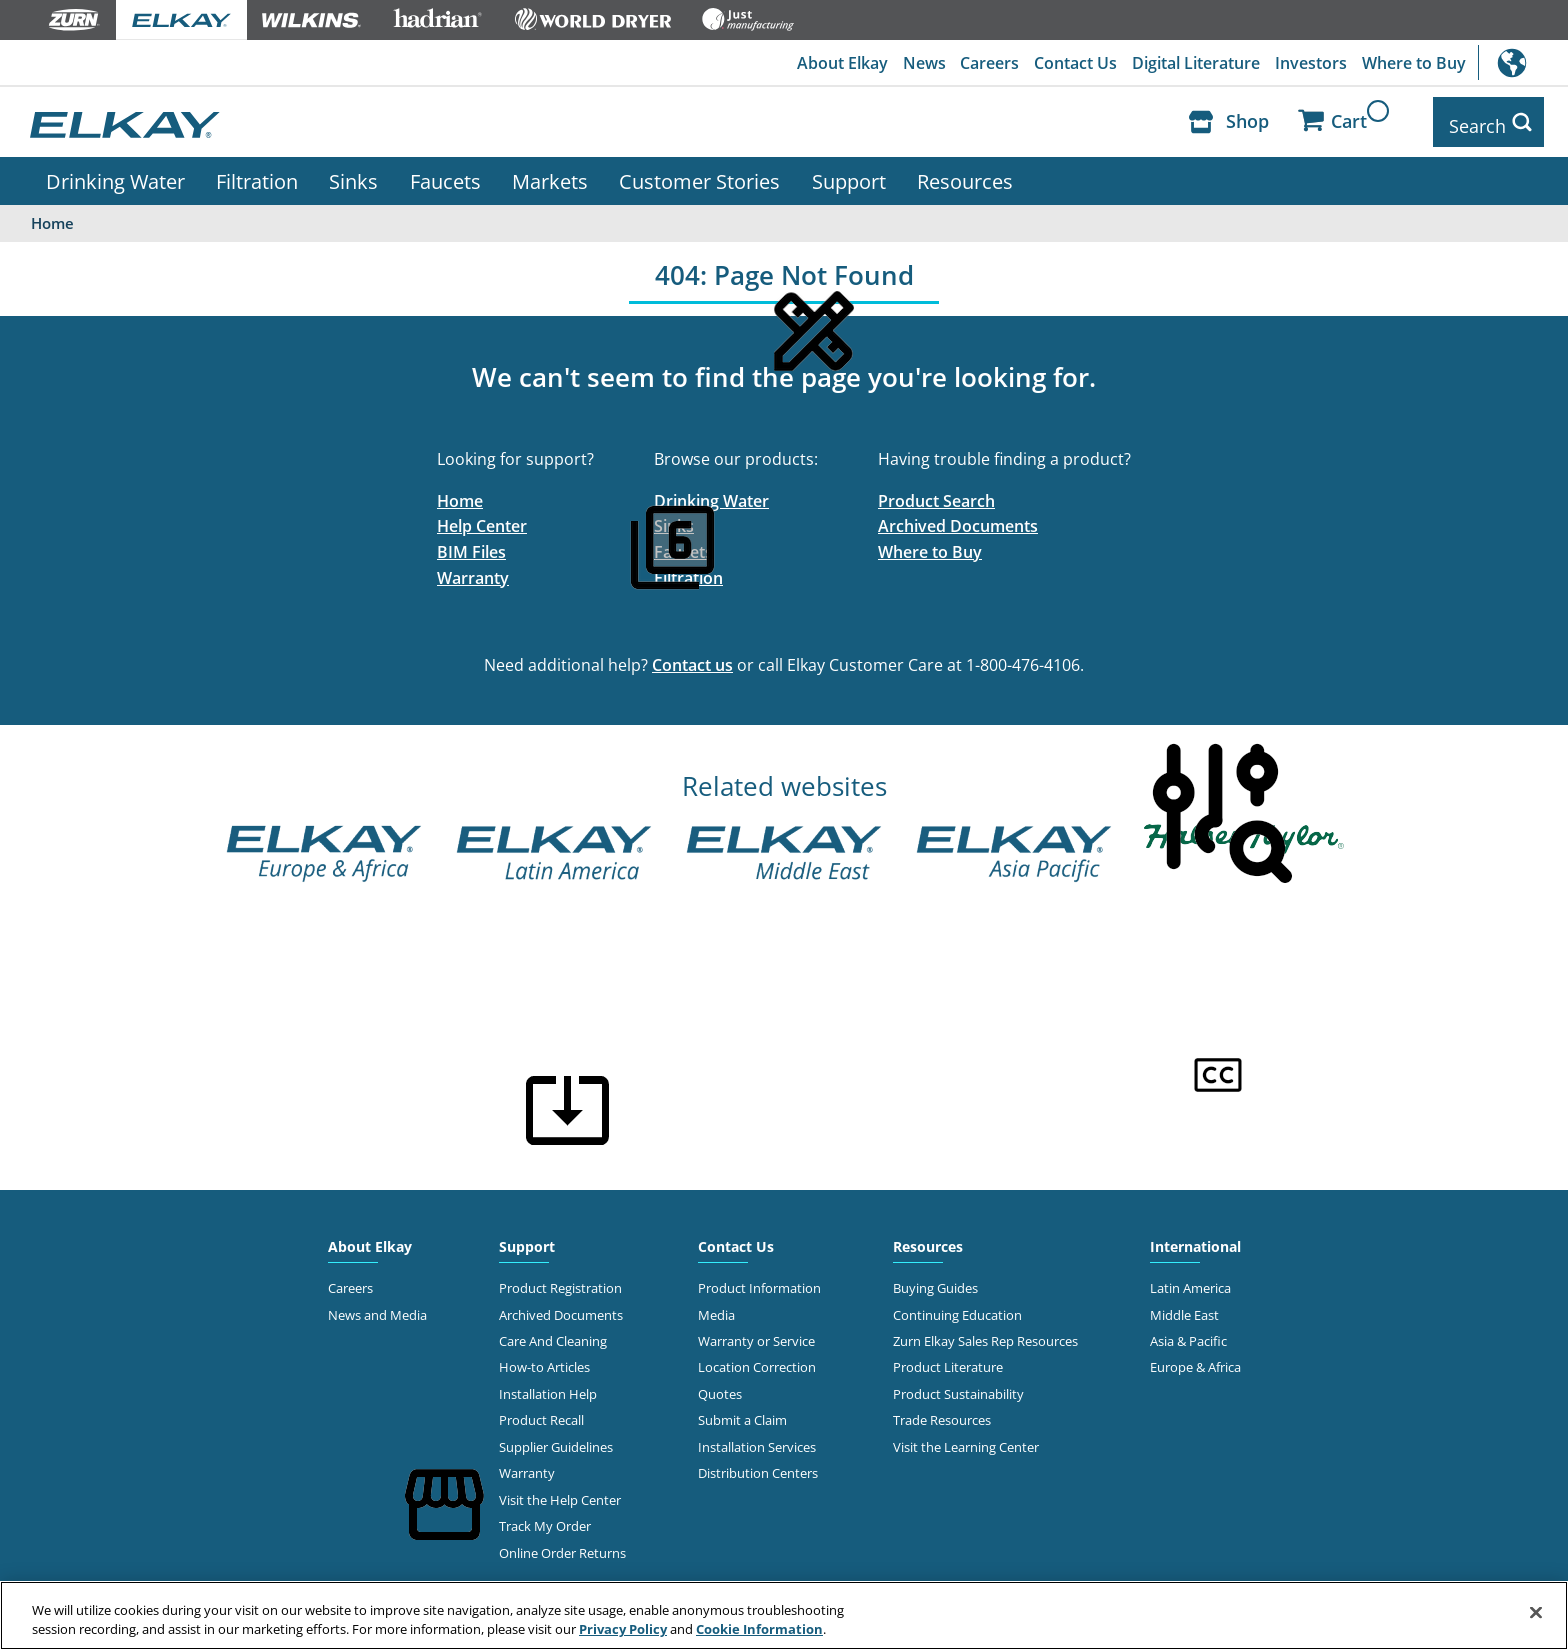 Image resolution: width=1568 pixels, height=1650 pixels. Describe the element at coordinates (813, 331) in the screenshot. I see `access design tools and services` at that location.